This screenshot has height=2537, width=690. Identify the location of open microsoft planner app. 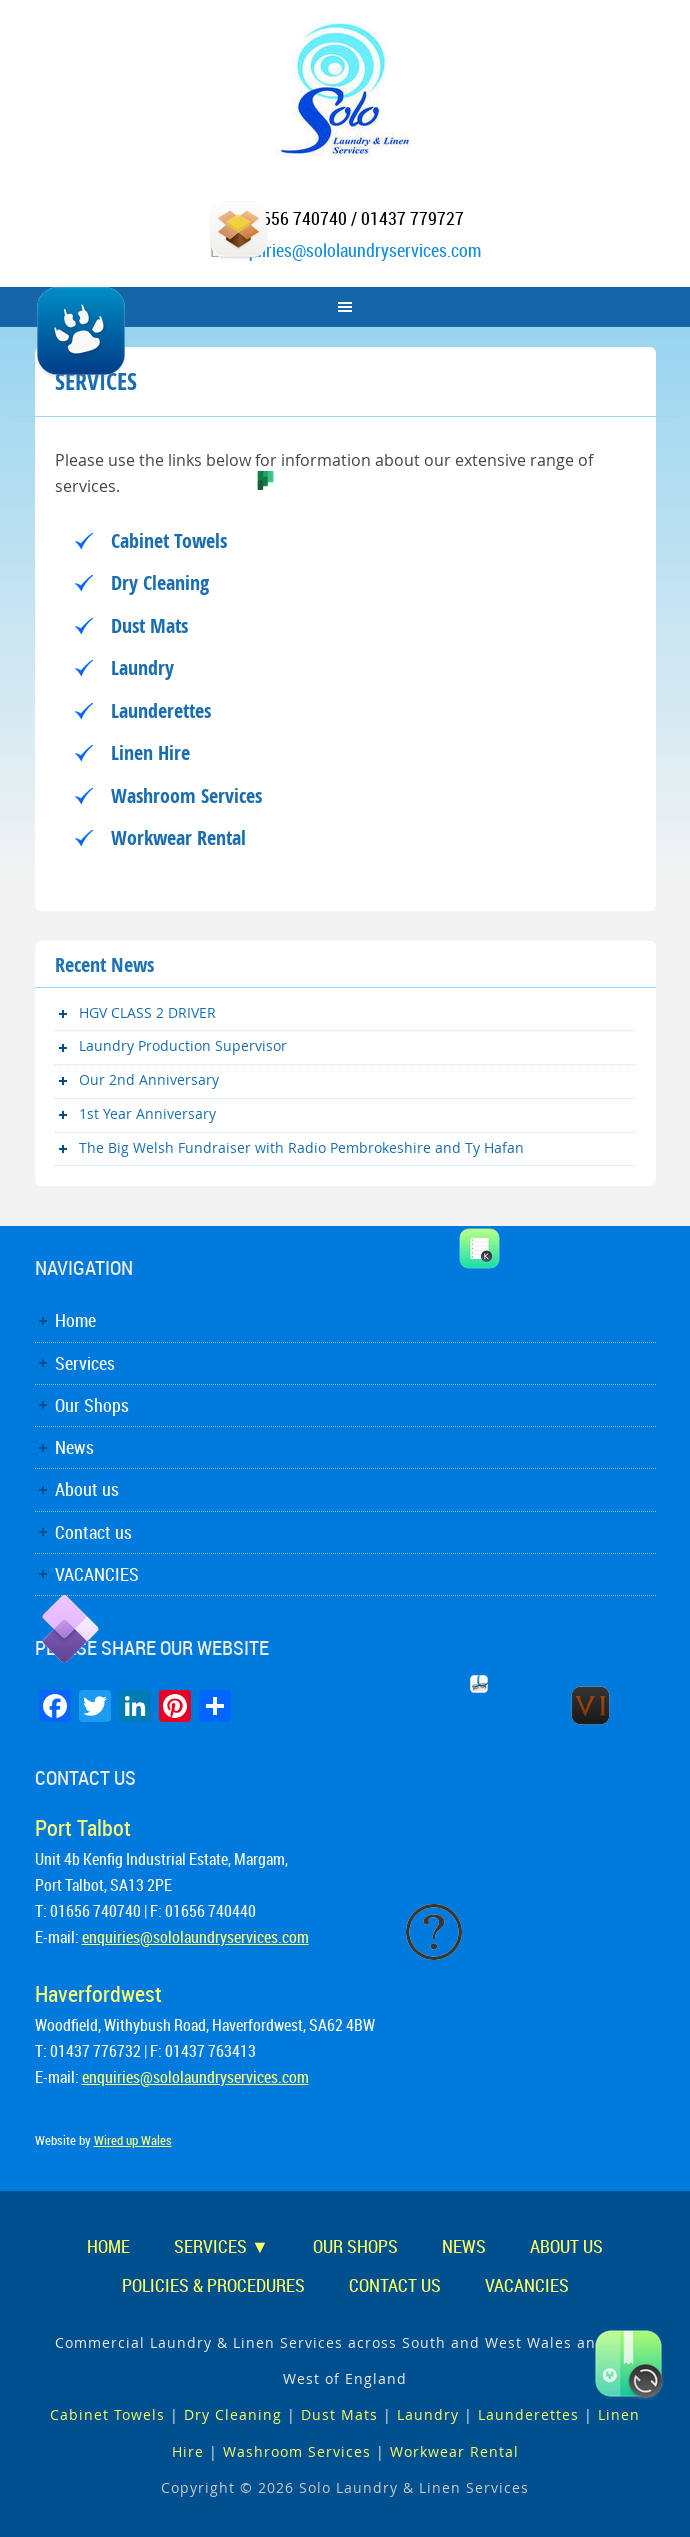
(265, 480).